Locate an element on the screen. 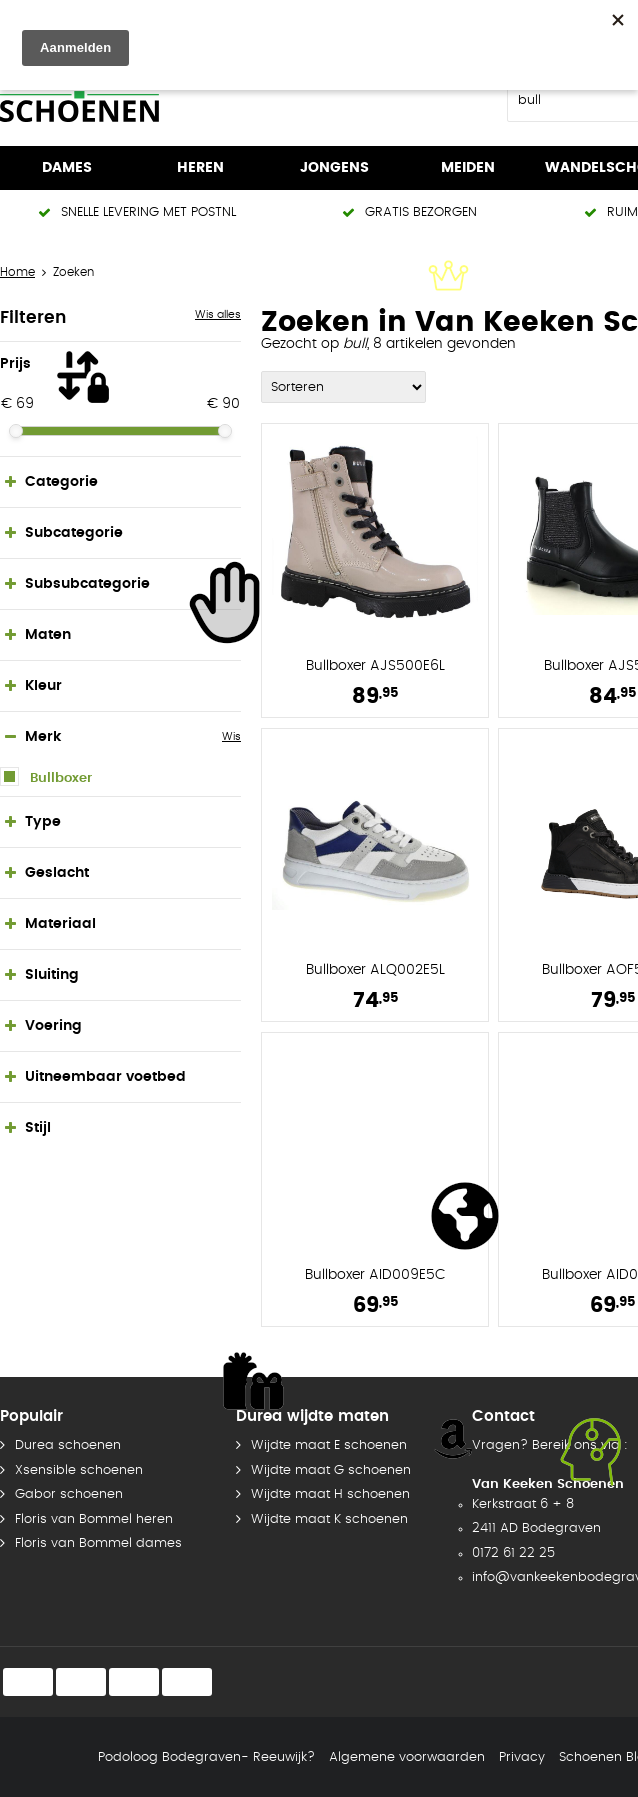 Image resolution: width=638 pixels, height=1797 pixels. view gifts or rewards is located at coordinates (253, 1382).